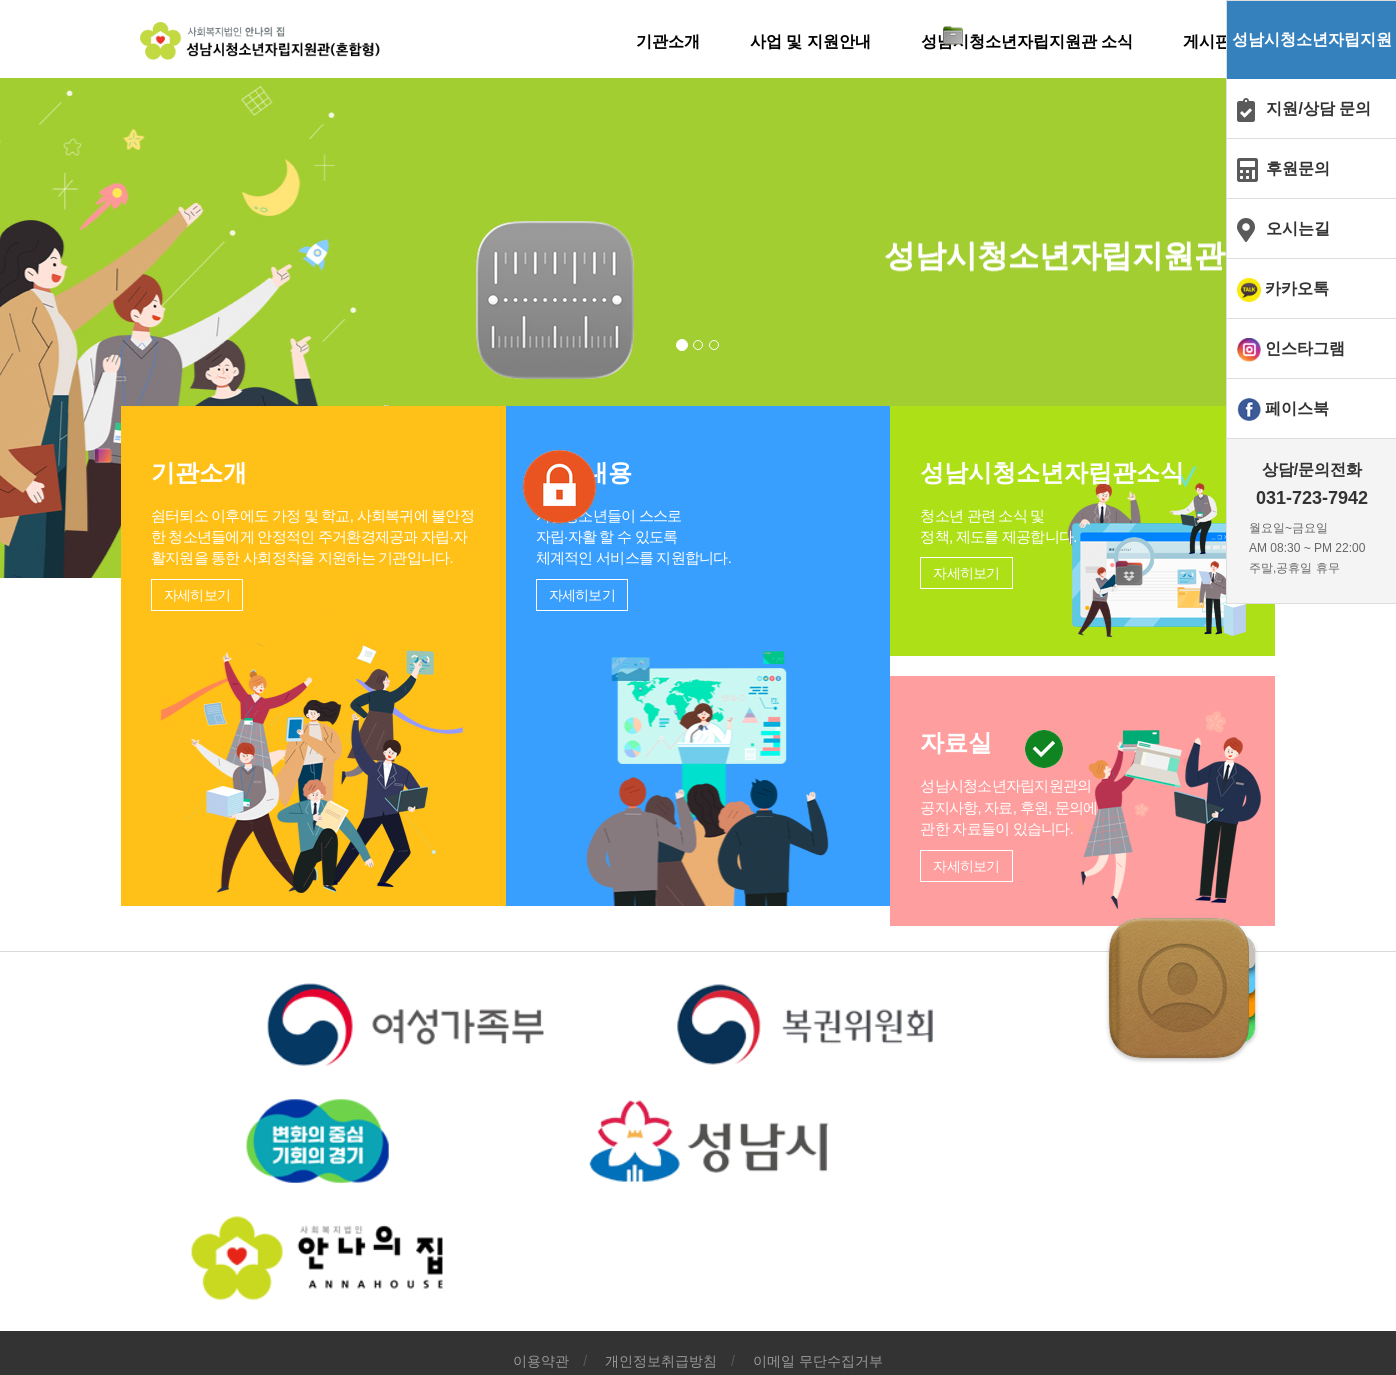 Image resolution: width=1396 pixels, height=1375 pixels. Describe the element at coordinates (1179, 988) in the screenshot. I see `access contacts or address book` at that location.